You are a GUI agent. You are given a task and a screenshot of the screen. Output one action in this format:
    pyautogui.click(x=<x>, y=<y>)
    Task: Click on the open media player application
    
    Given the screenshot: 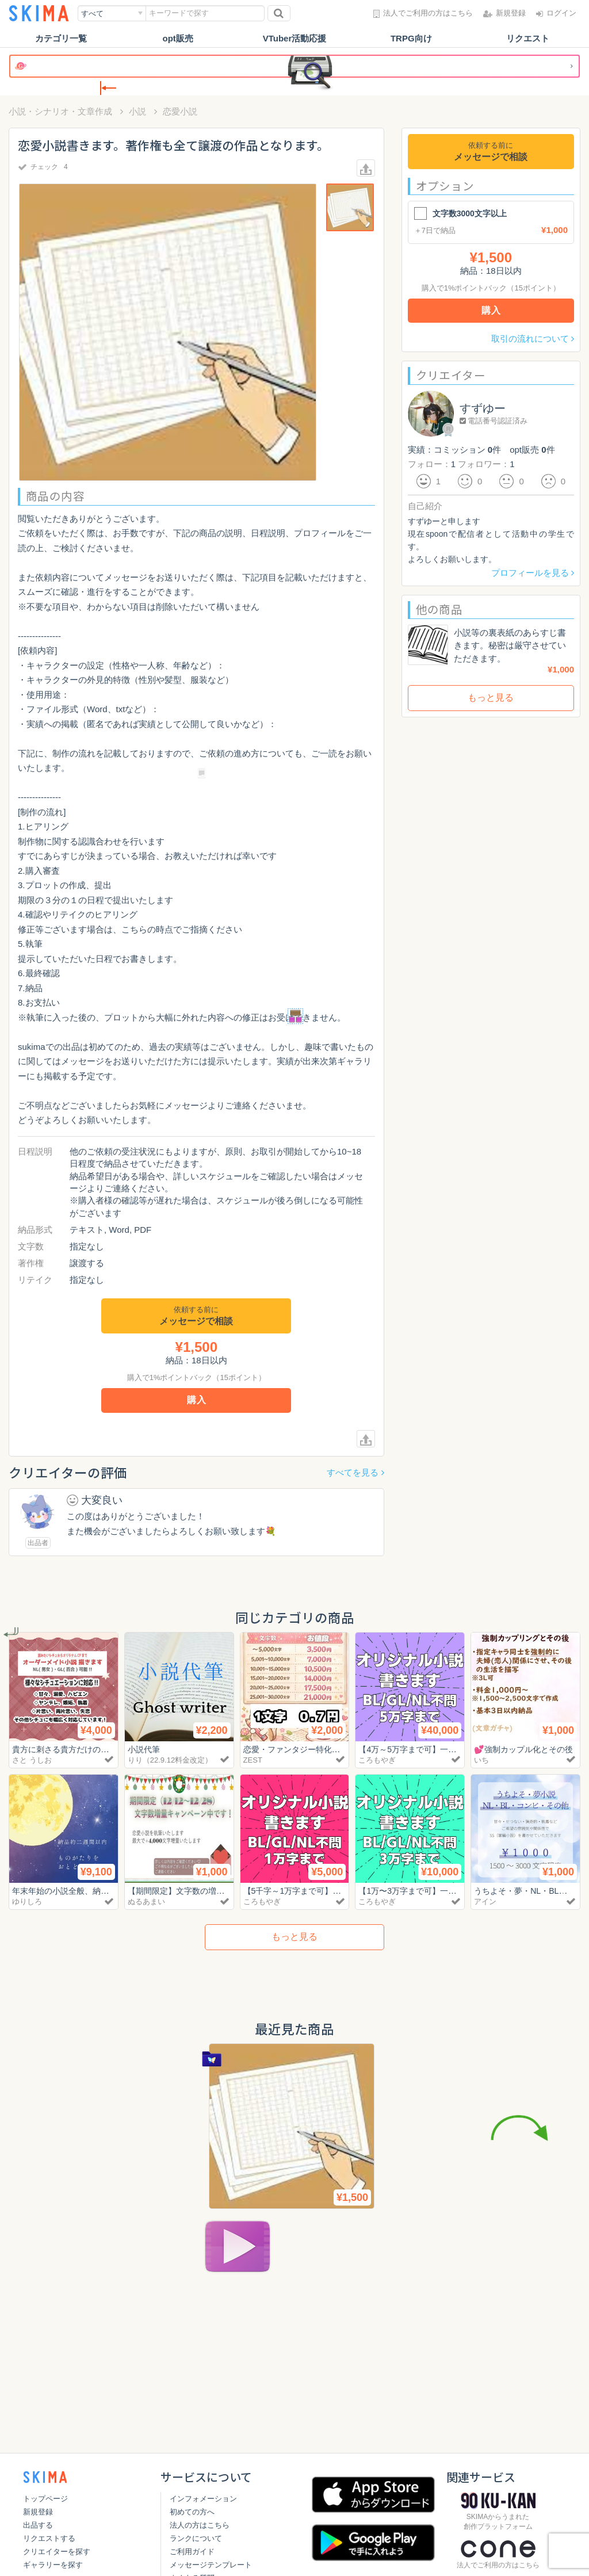 What is the action you would take?
    pyautogui.click(x=238, y=2246)
    